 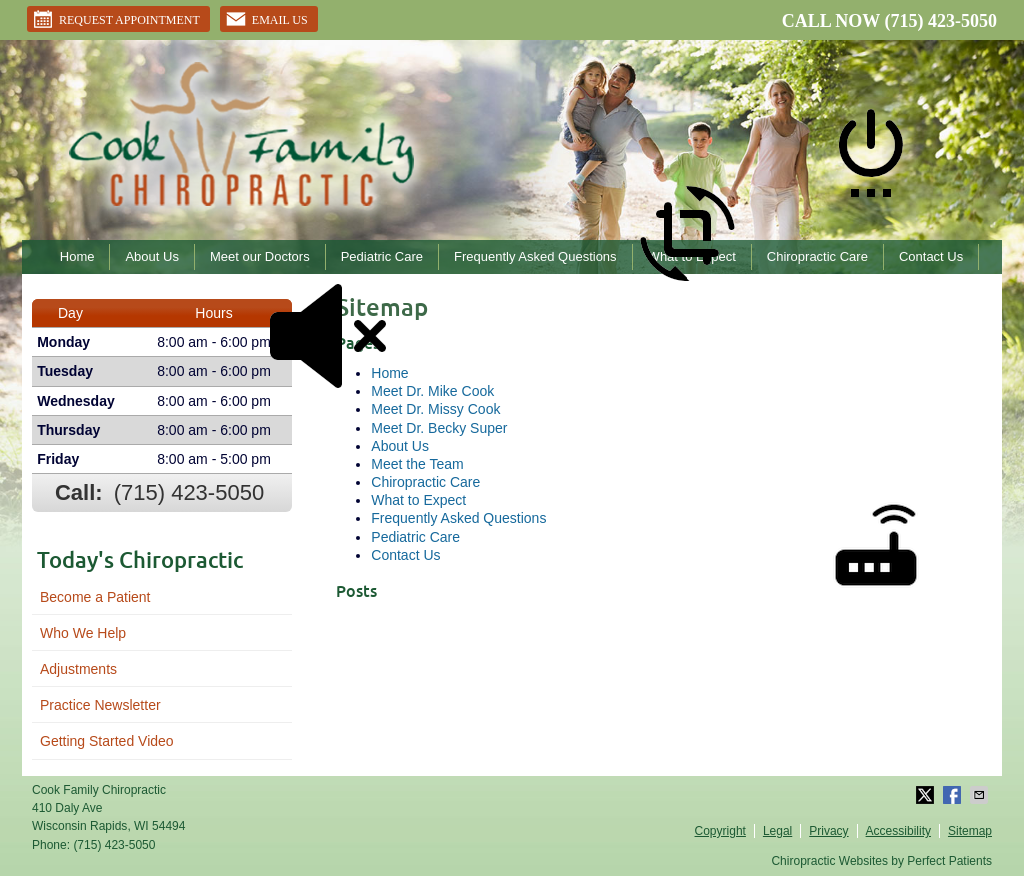 What do you see at coordinates (687, 233) in the screenshot?
I see `rotate and crop an image` at bounding box center [687, 233].